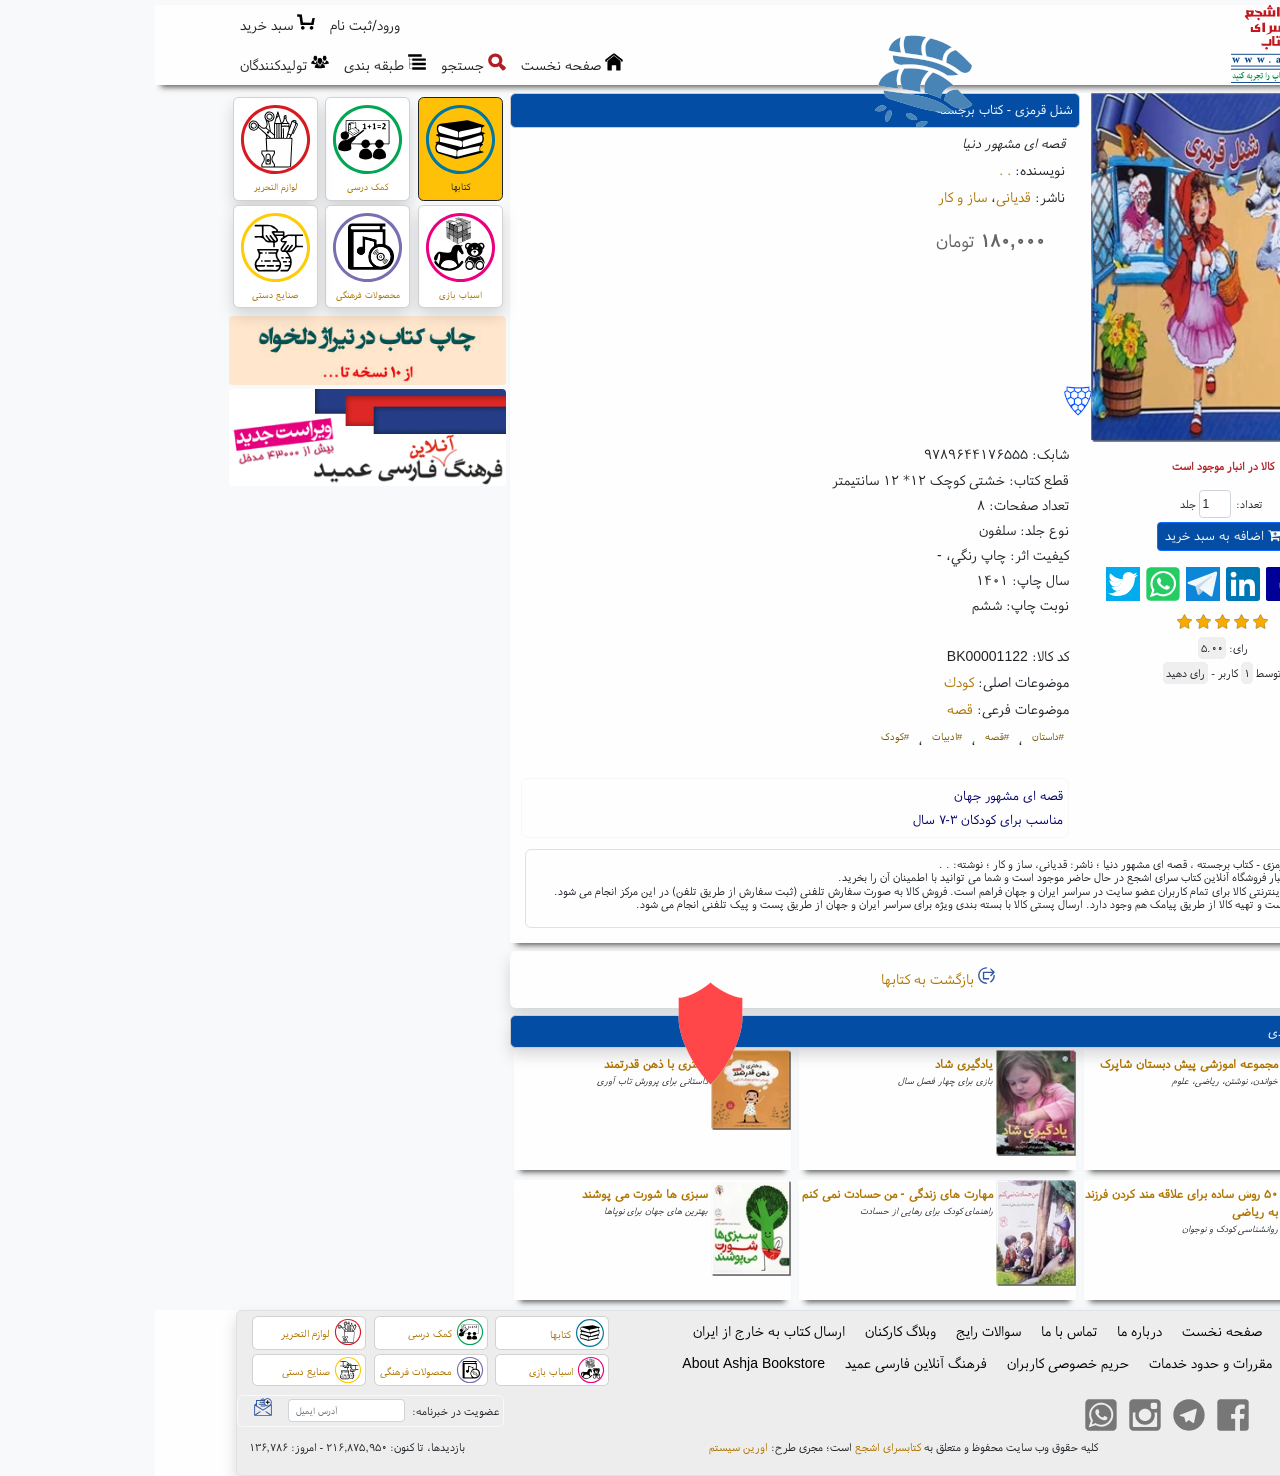 This screenshot has height=1476, width=1280. I want to click on browse sushi or Japanese food options, so click(923, 81).